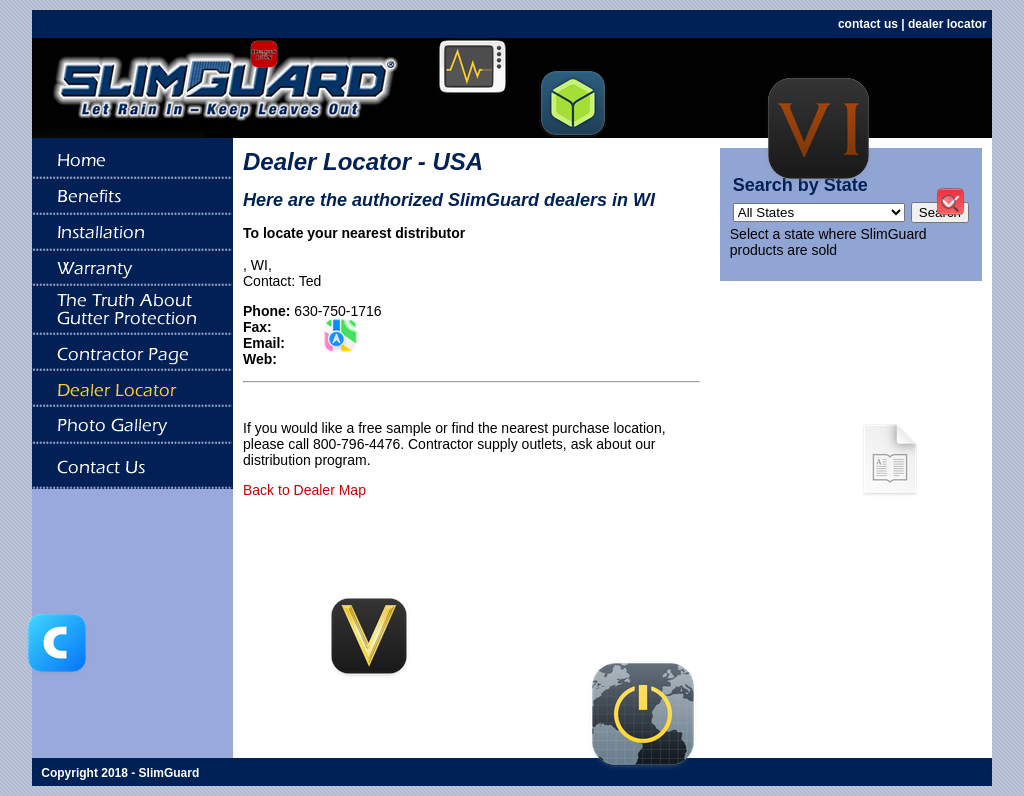 Image resolution: width=1024 pixels, height=796 pixels. What do you see at coordinates (573, 103) in the screenshot?
I see `open balenaEtcher to flash OS images to drives` at bounding box center [573, 103].